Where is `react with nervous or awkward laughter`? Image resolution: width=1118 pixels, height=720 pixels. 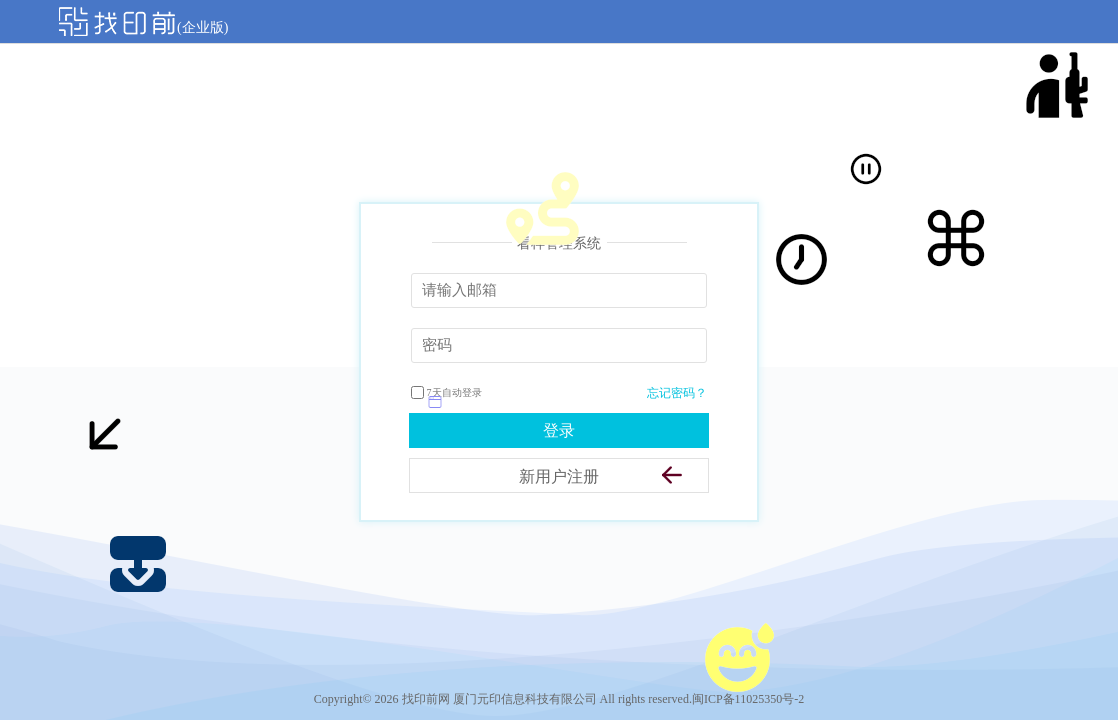 react with nervous or awkward laughter is located at coordinates (737, 659).